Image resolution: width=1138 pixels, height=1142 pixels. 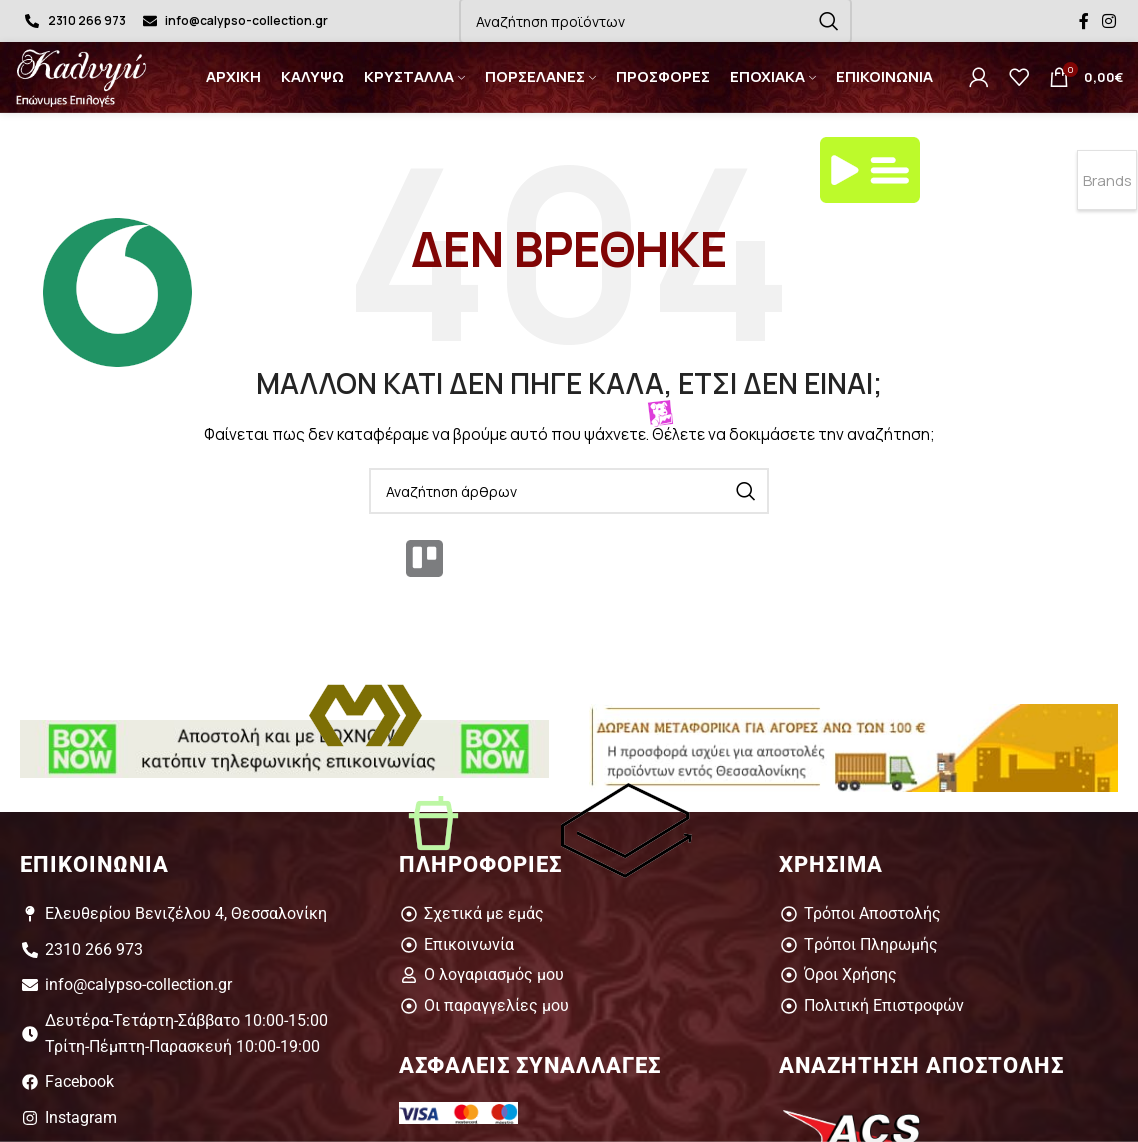 What do you see at coordinates (626, 830) in the screenshot?
I see `LBRY decentralized content platform logo` at bounding box center [626, 830].